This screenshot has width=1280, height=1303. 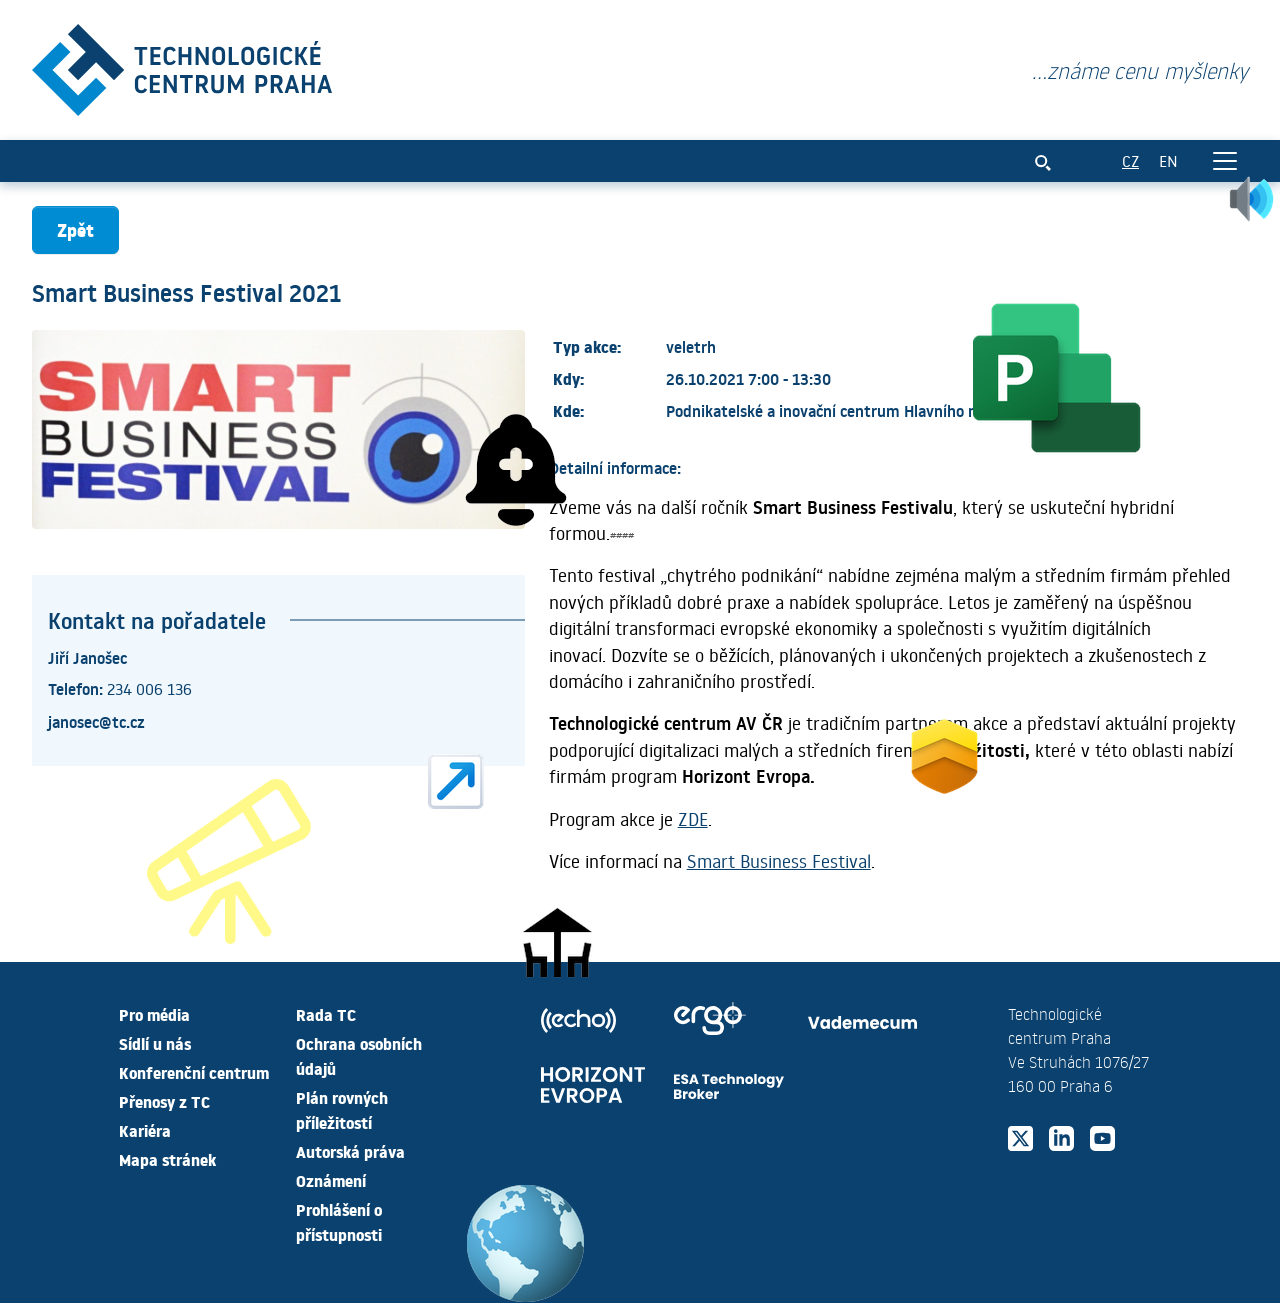 I want to click on explore or discover new content, so click(x=232, y=858).